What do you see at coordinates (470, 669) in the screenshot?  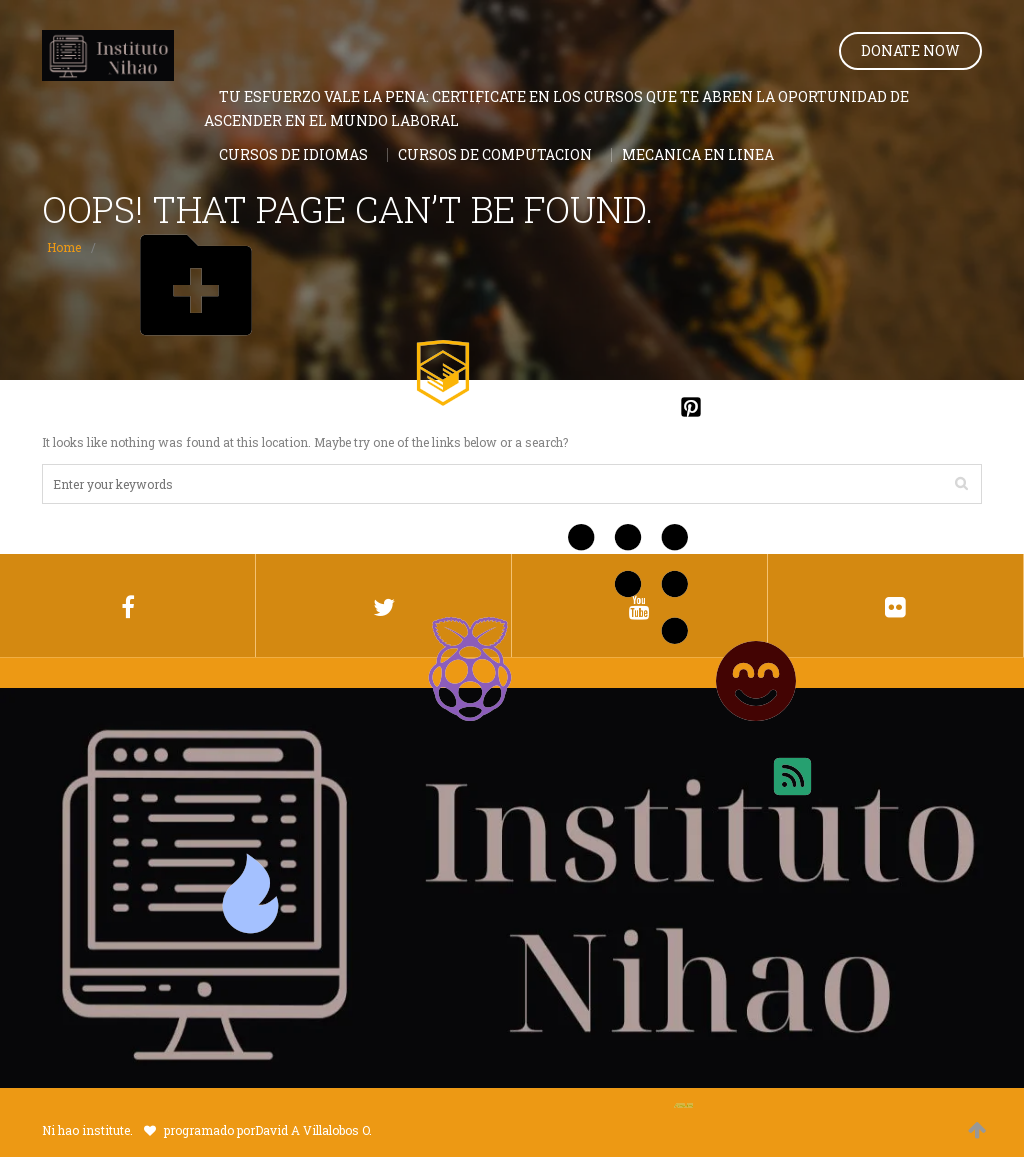 I see `raspberry pi brand logo` at bounding box center [470, 669].